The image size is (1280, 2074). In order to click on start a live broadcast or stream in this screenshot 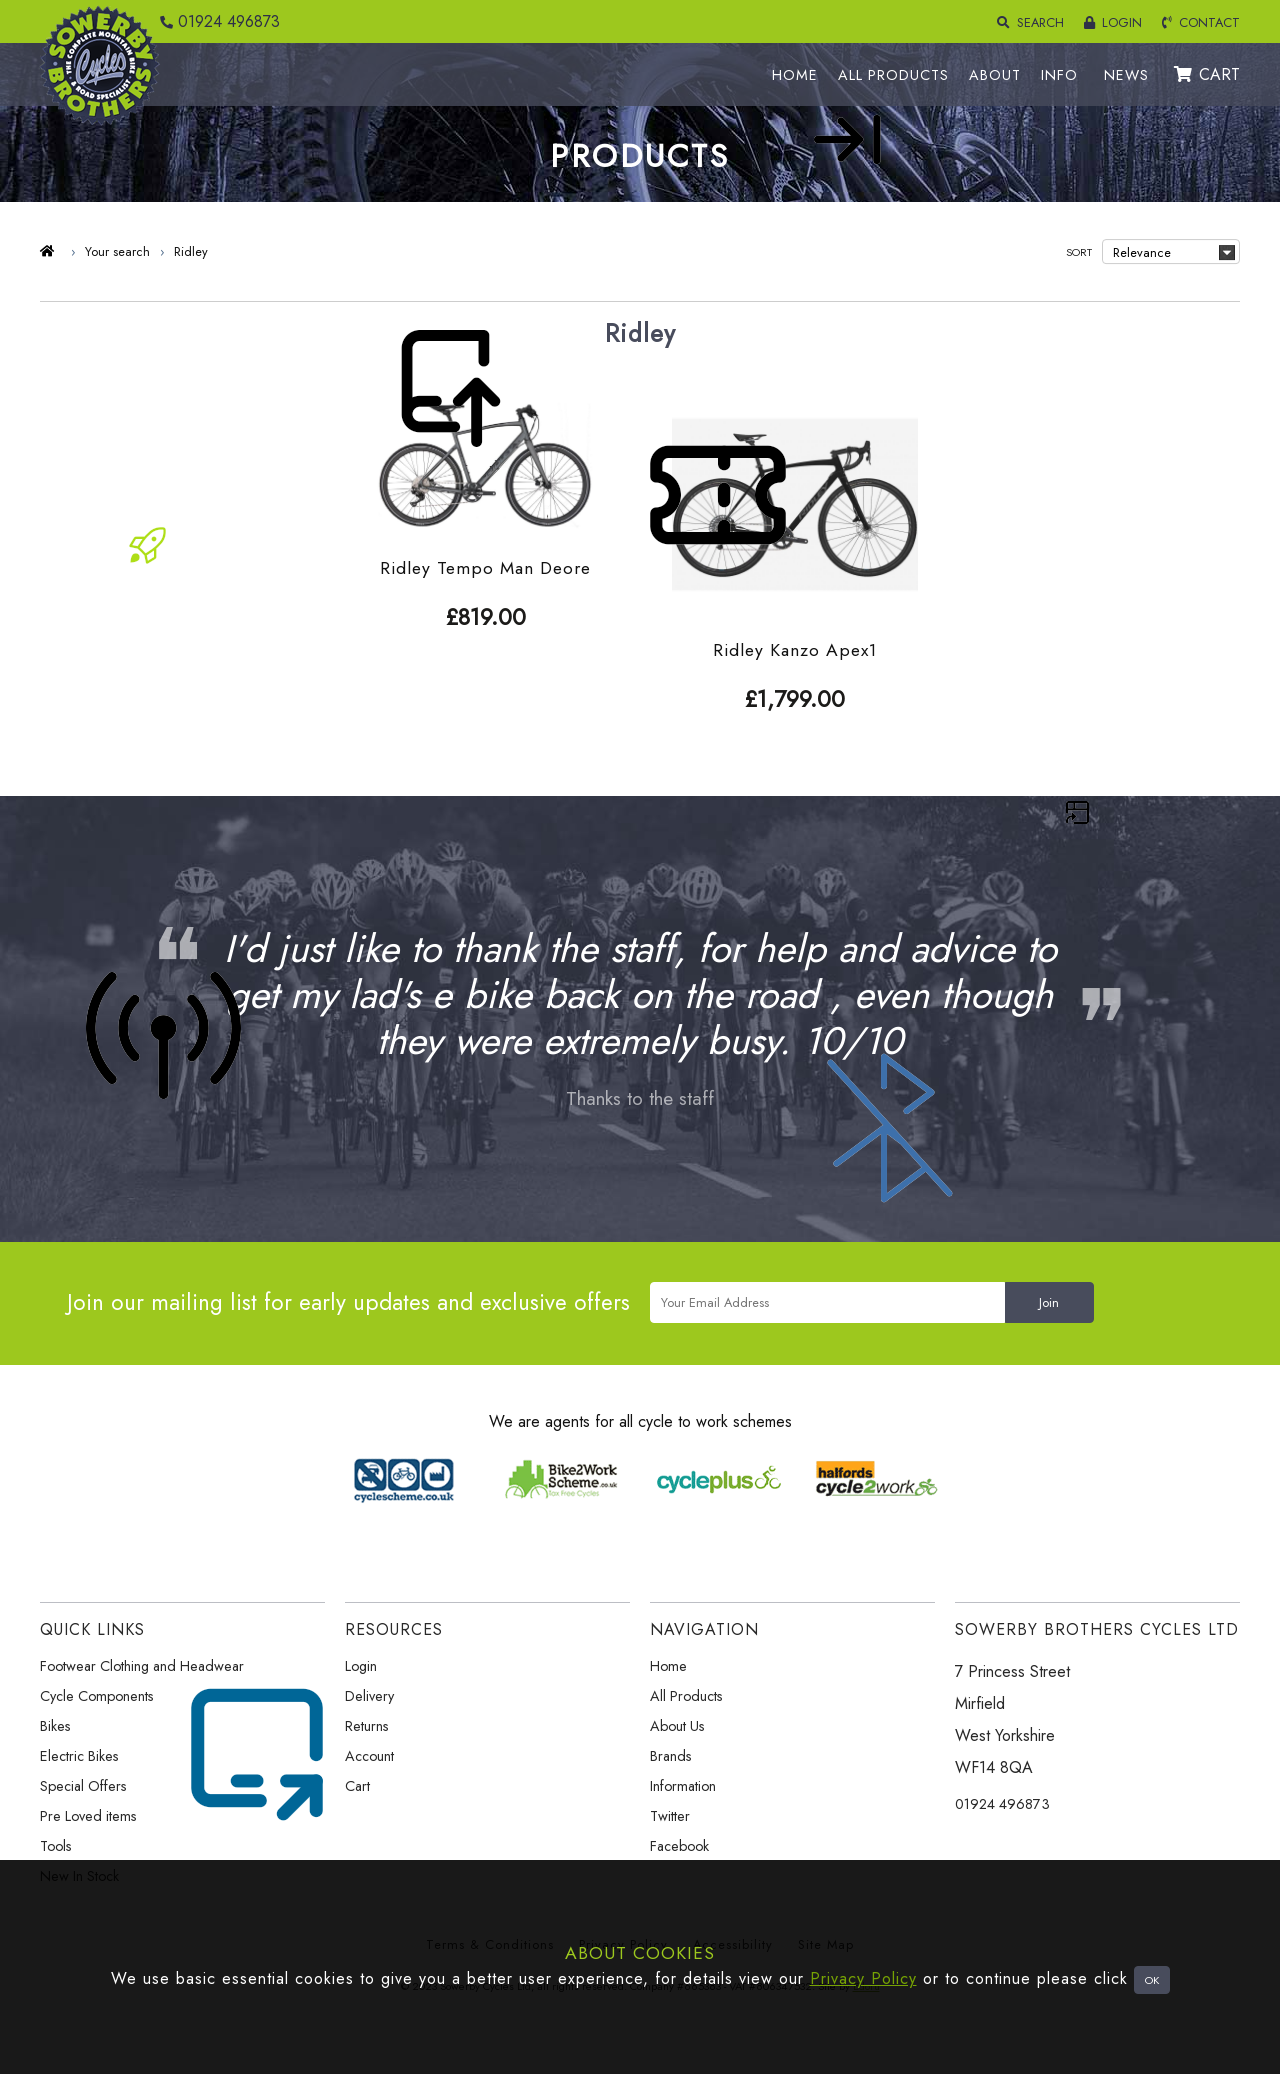, I will do `click(163, 1034)`.